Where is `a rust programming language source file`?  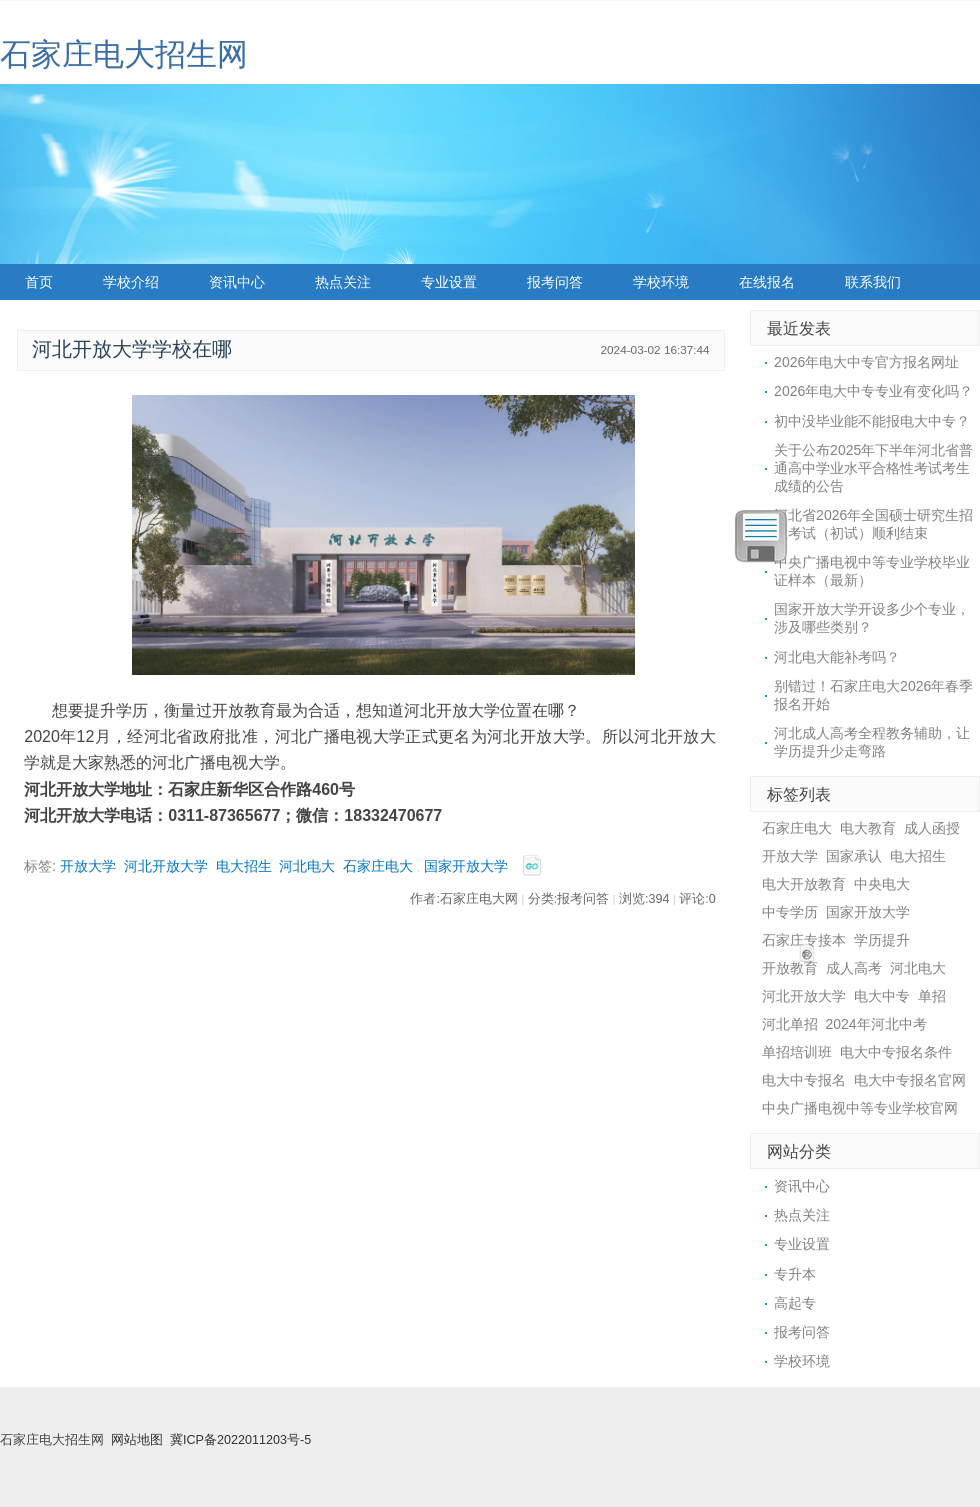
a rust programming language source file is located at coordinates (807, 953).